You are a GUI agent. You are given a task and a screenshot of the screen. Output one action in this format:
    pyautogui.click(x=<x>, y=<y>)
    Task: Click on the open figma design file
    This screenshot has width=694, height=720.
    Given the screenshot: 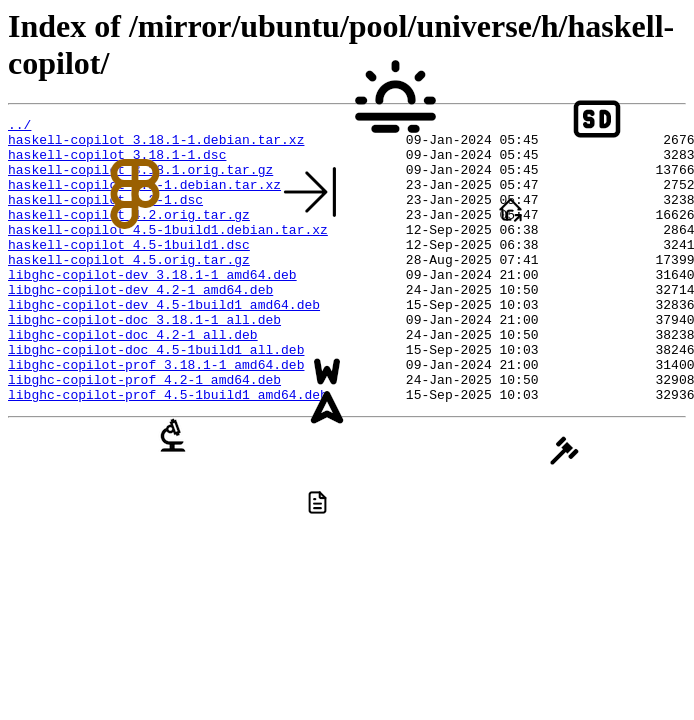 What is the action you would take?
    pyautogui.click(x=135, y=194)
    